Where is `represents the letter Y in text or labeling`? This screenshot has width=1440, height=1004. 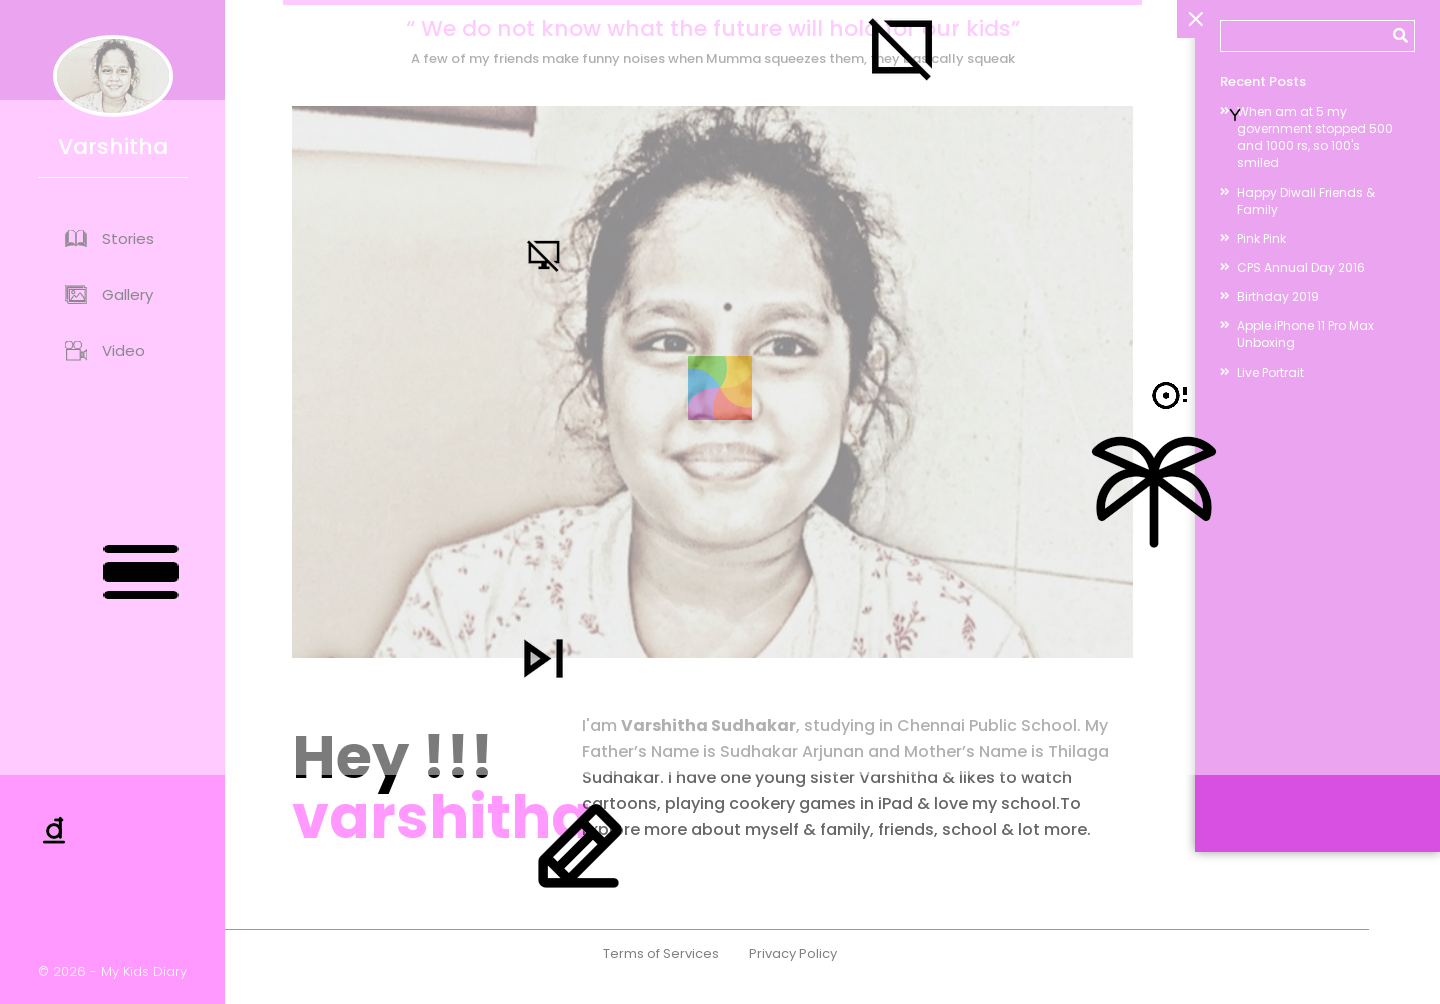 represents the letter Y in text or labeling is located at coordinates (1235, 115).